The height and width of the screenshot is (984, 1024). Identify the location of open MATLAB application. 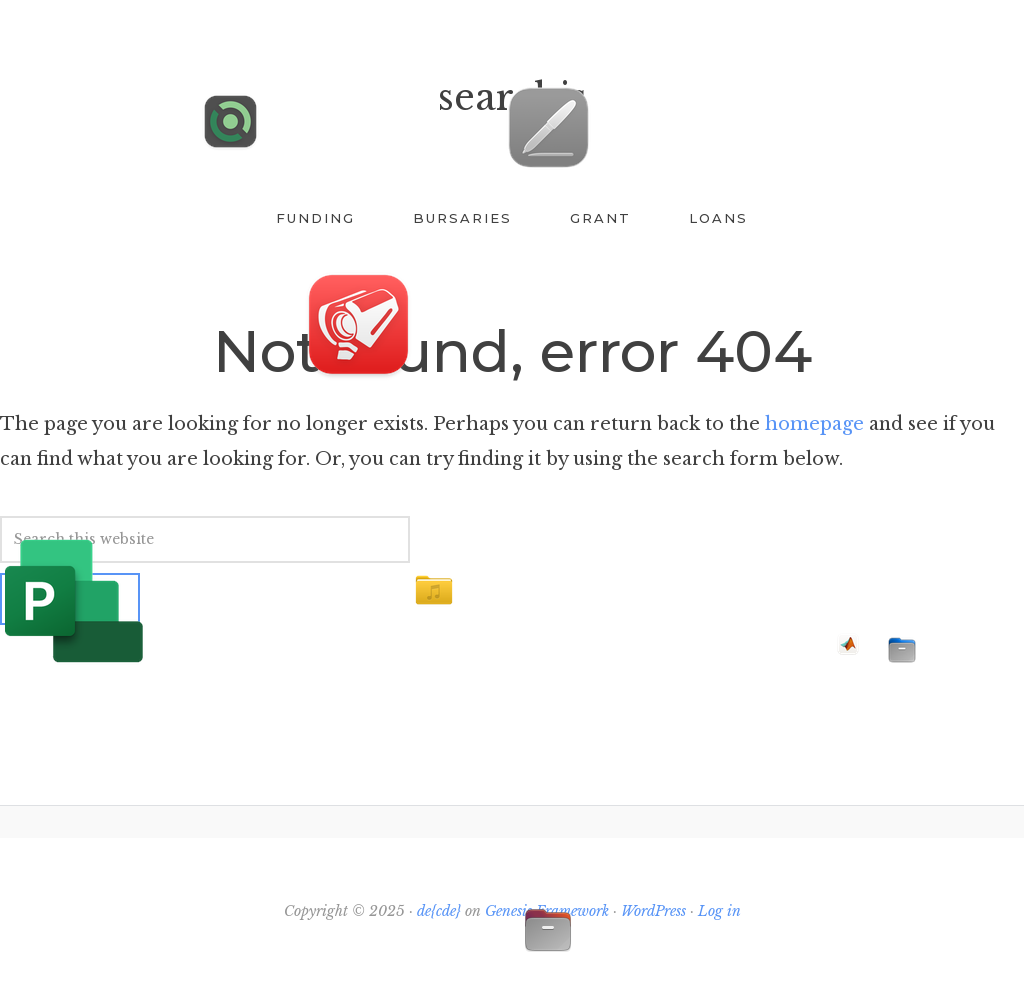
(848, 644).